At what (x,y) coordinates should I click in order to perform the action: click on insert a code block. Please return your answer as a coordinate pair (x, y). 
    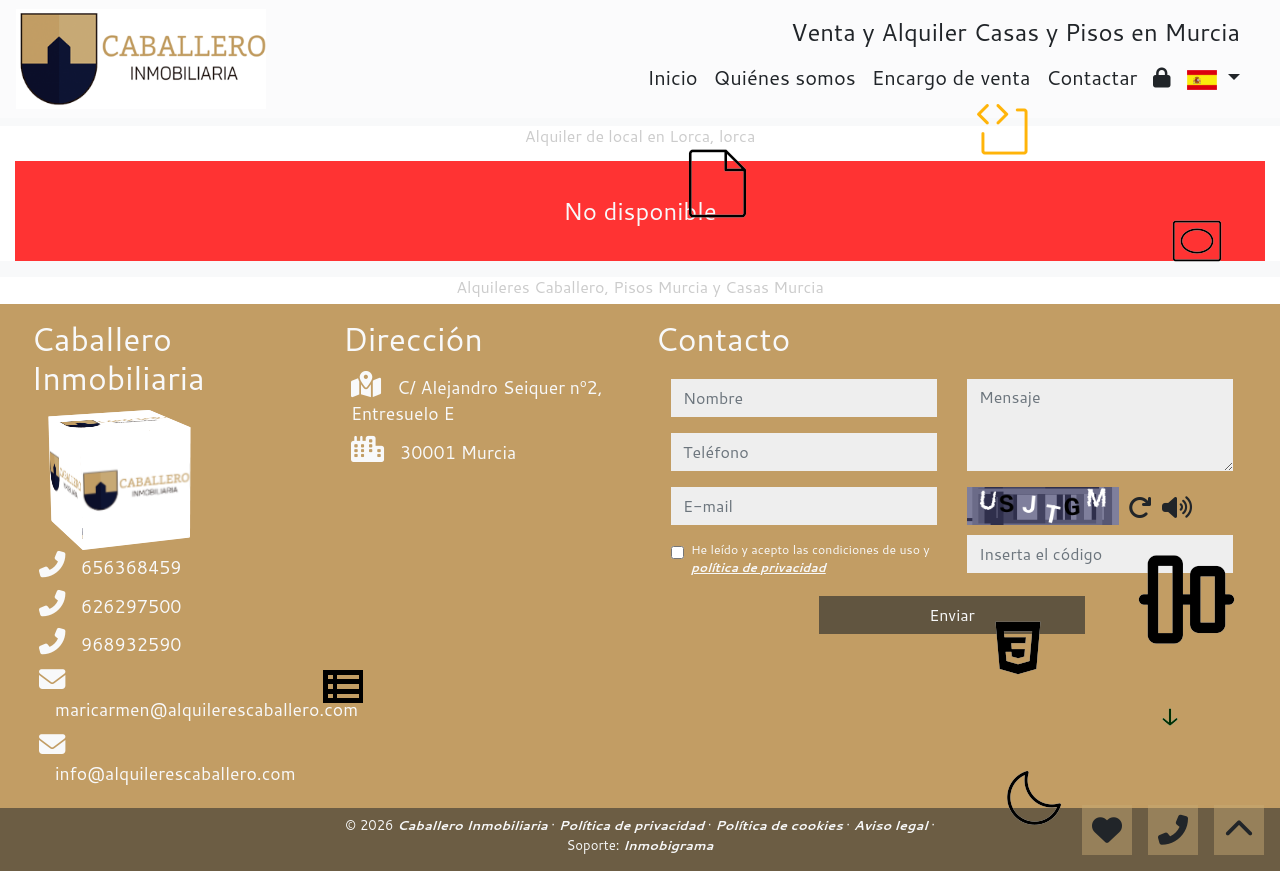
    Looking at the image, I should click on (1004, 131).